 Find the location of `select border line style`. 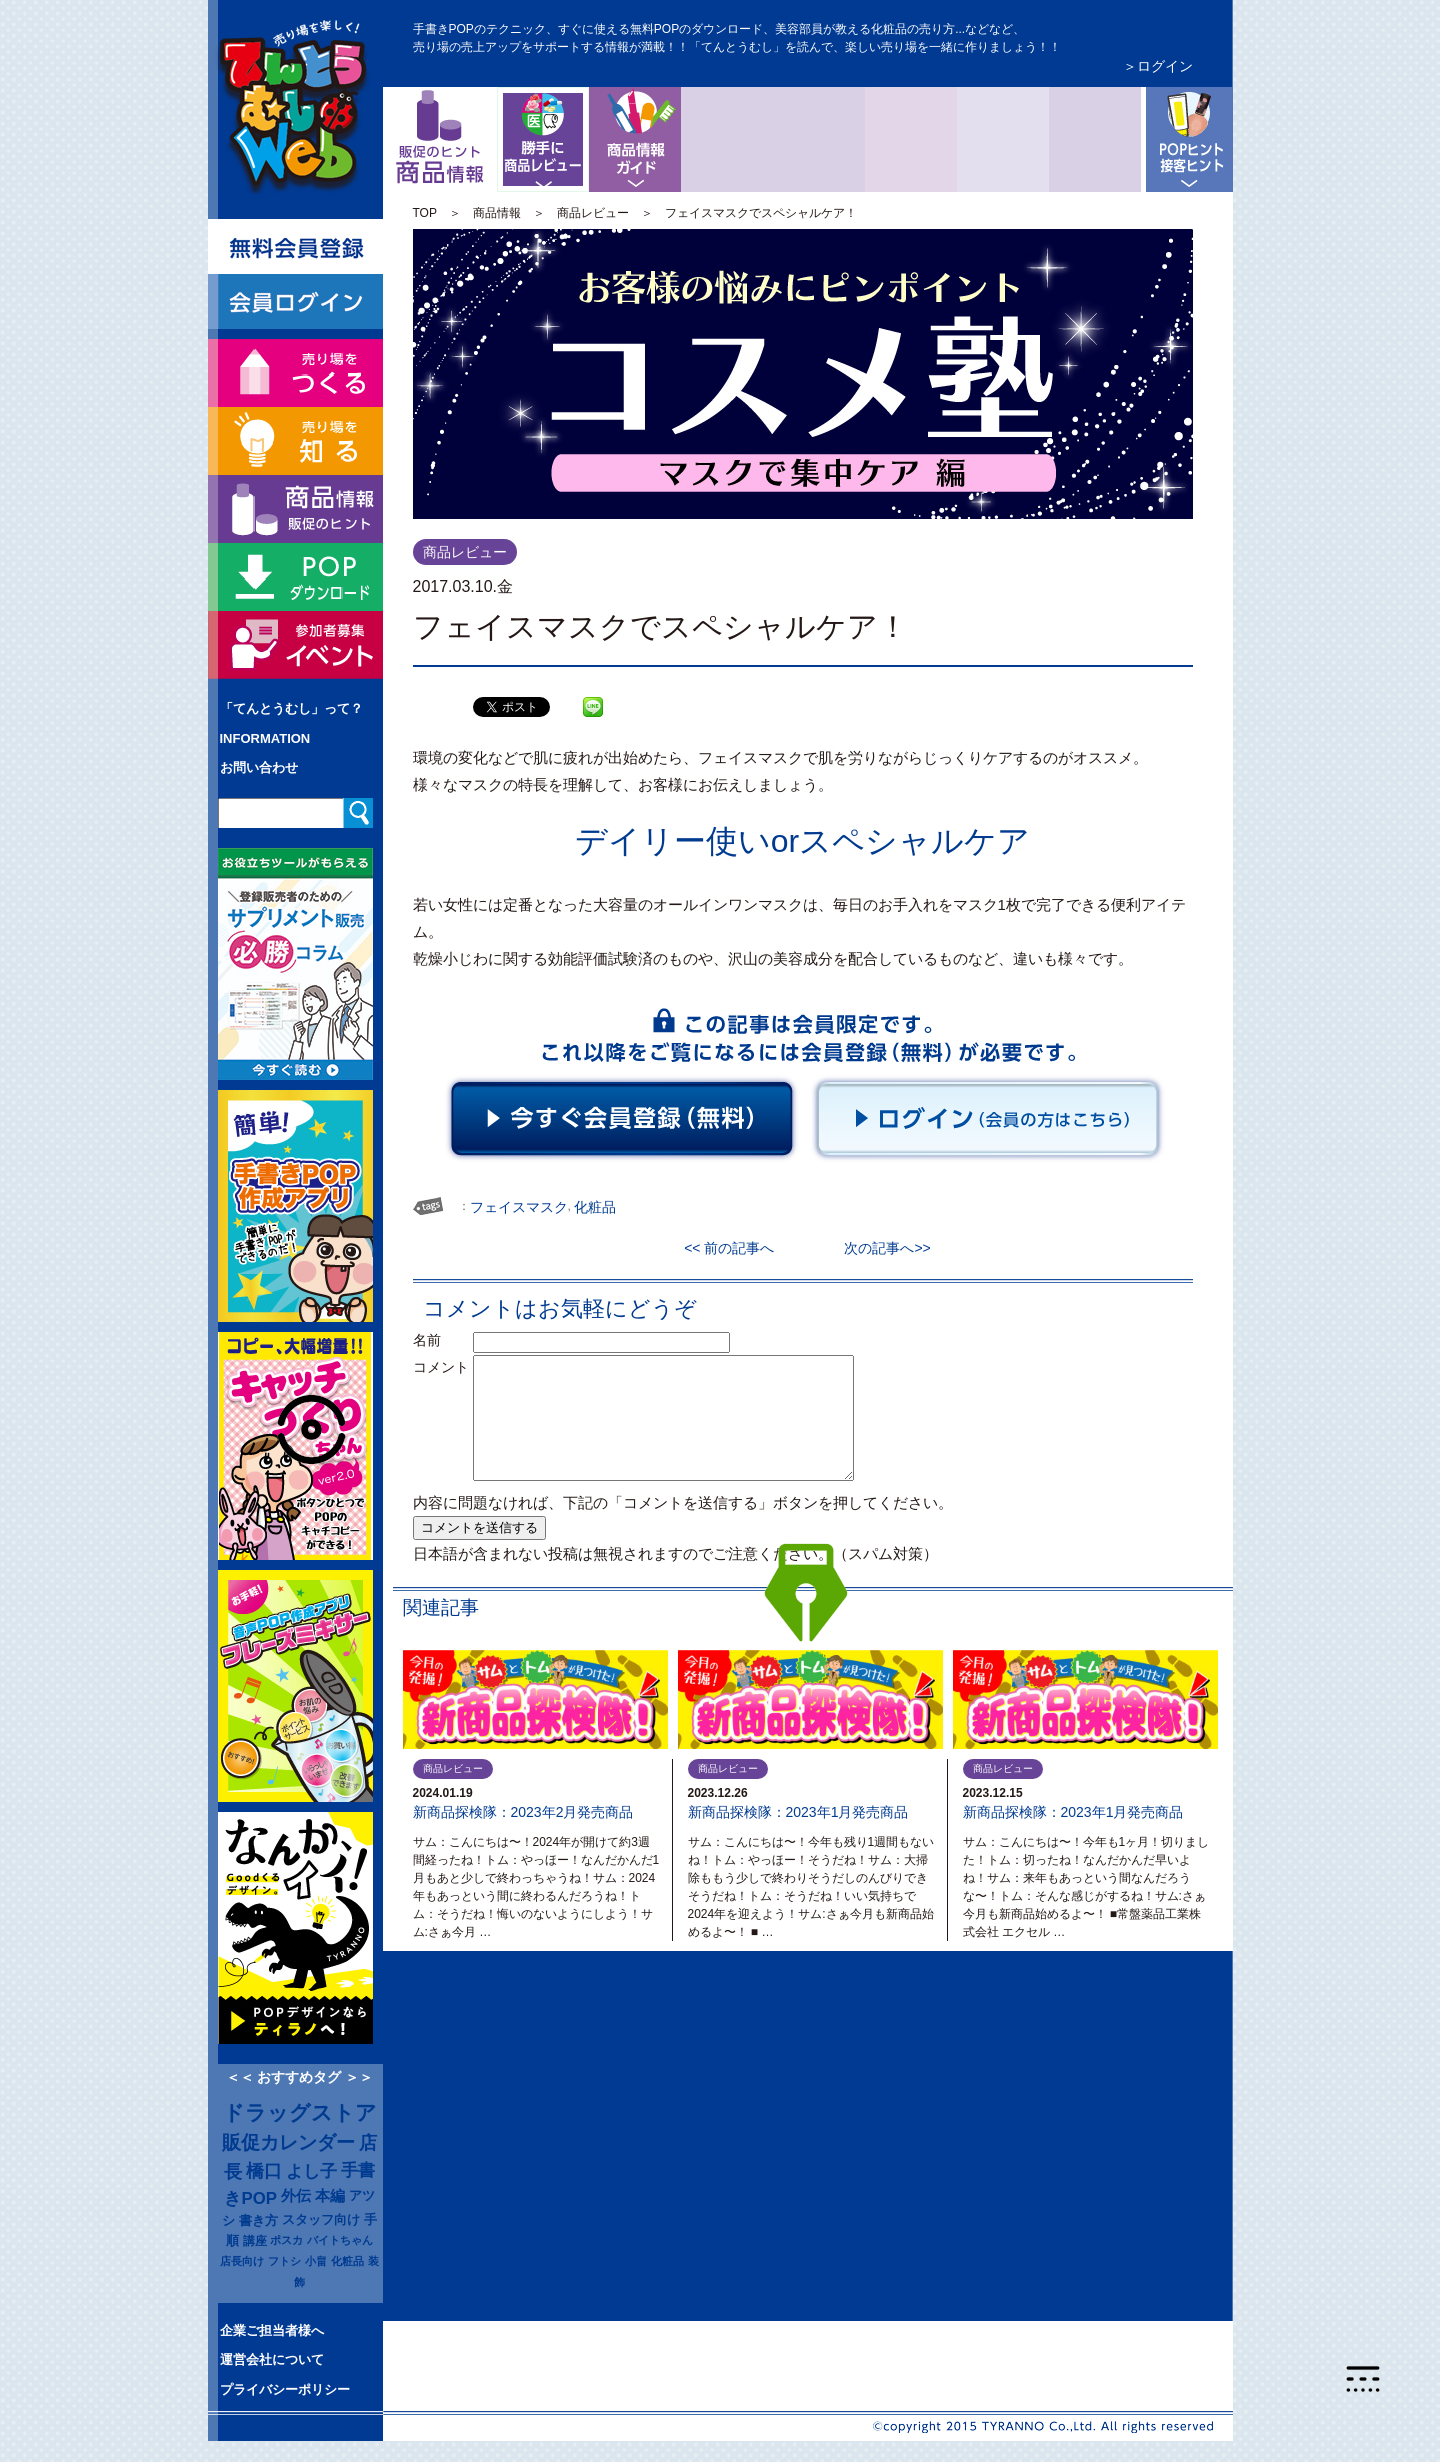

select border line style is located at coordinates (1363, 2379).